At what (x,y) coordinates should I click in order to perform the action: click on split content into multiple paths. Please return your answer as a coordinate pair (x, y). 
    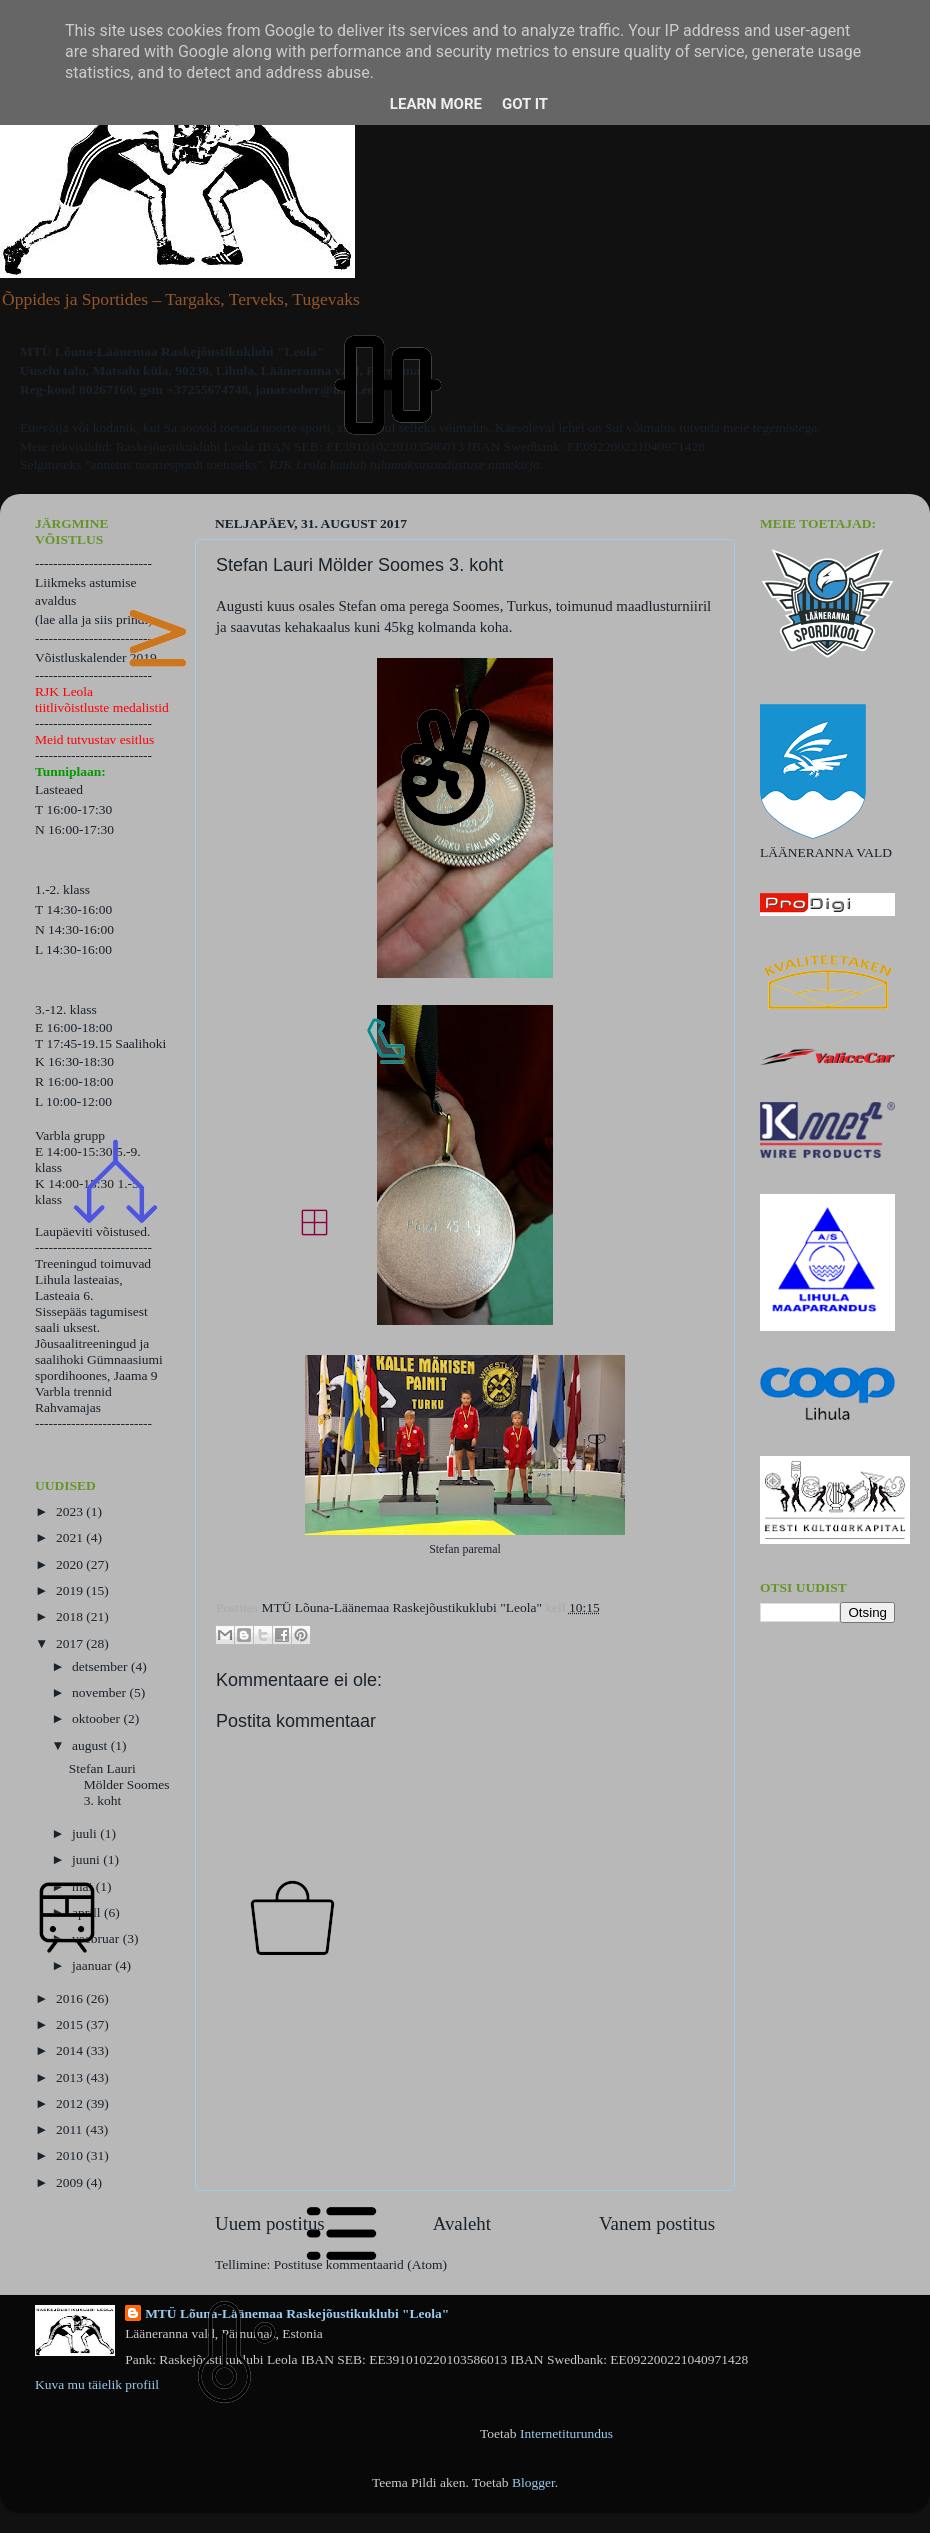
    Looking at the image, I should click on (115, 1184).